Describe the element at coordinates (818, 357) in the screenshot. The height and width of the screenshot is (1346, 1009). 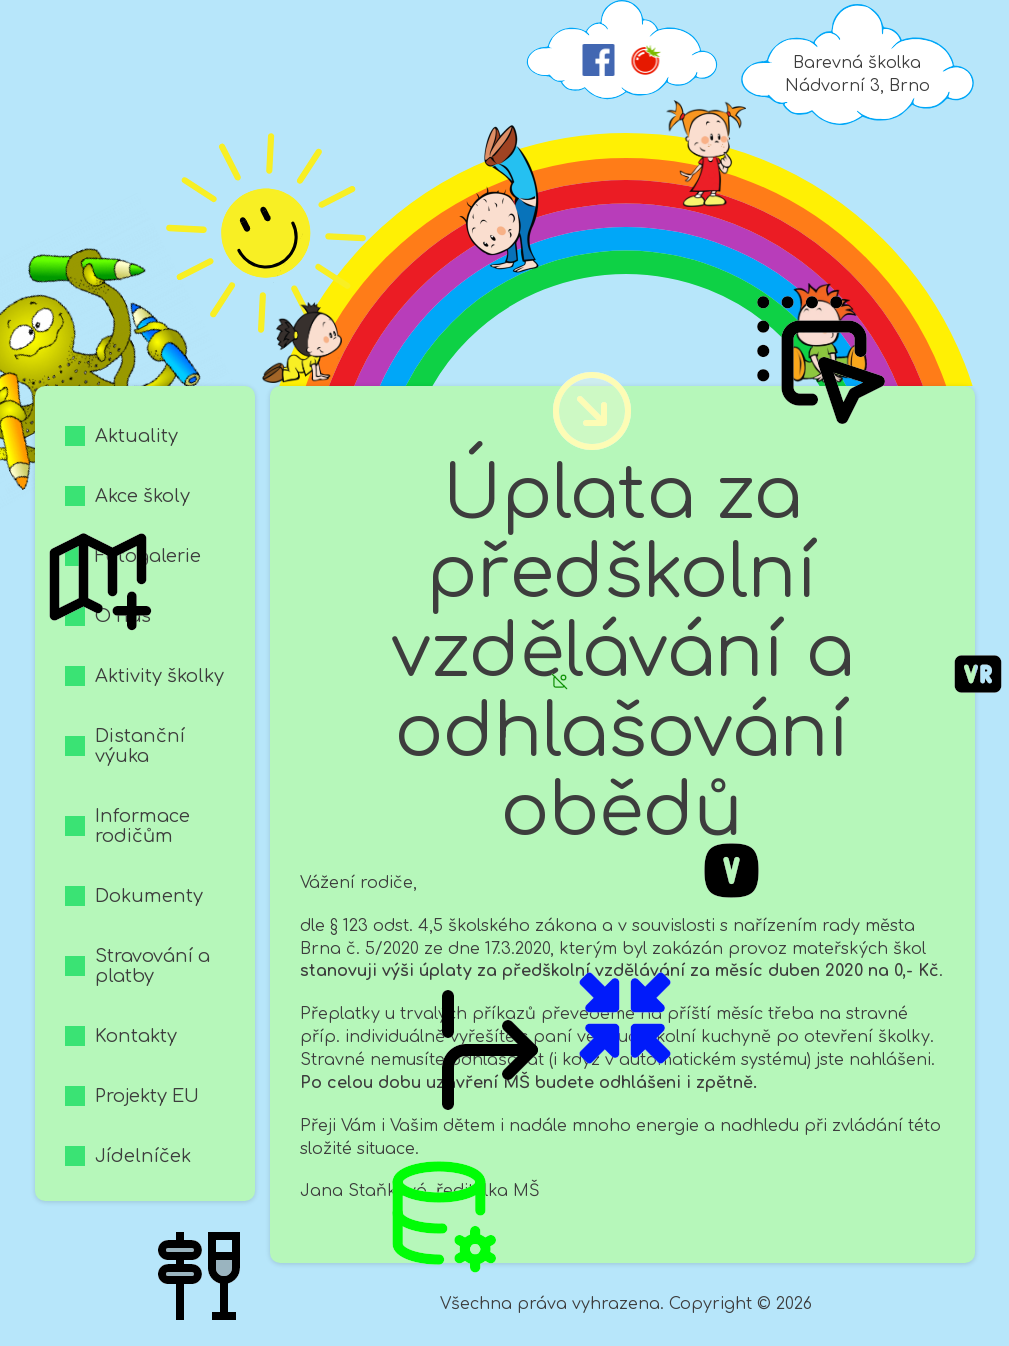
I see `drag and drop to reorder items` at that location.